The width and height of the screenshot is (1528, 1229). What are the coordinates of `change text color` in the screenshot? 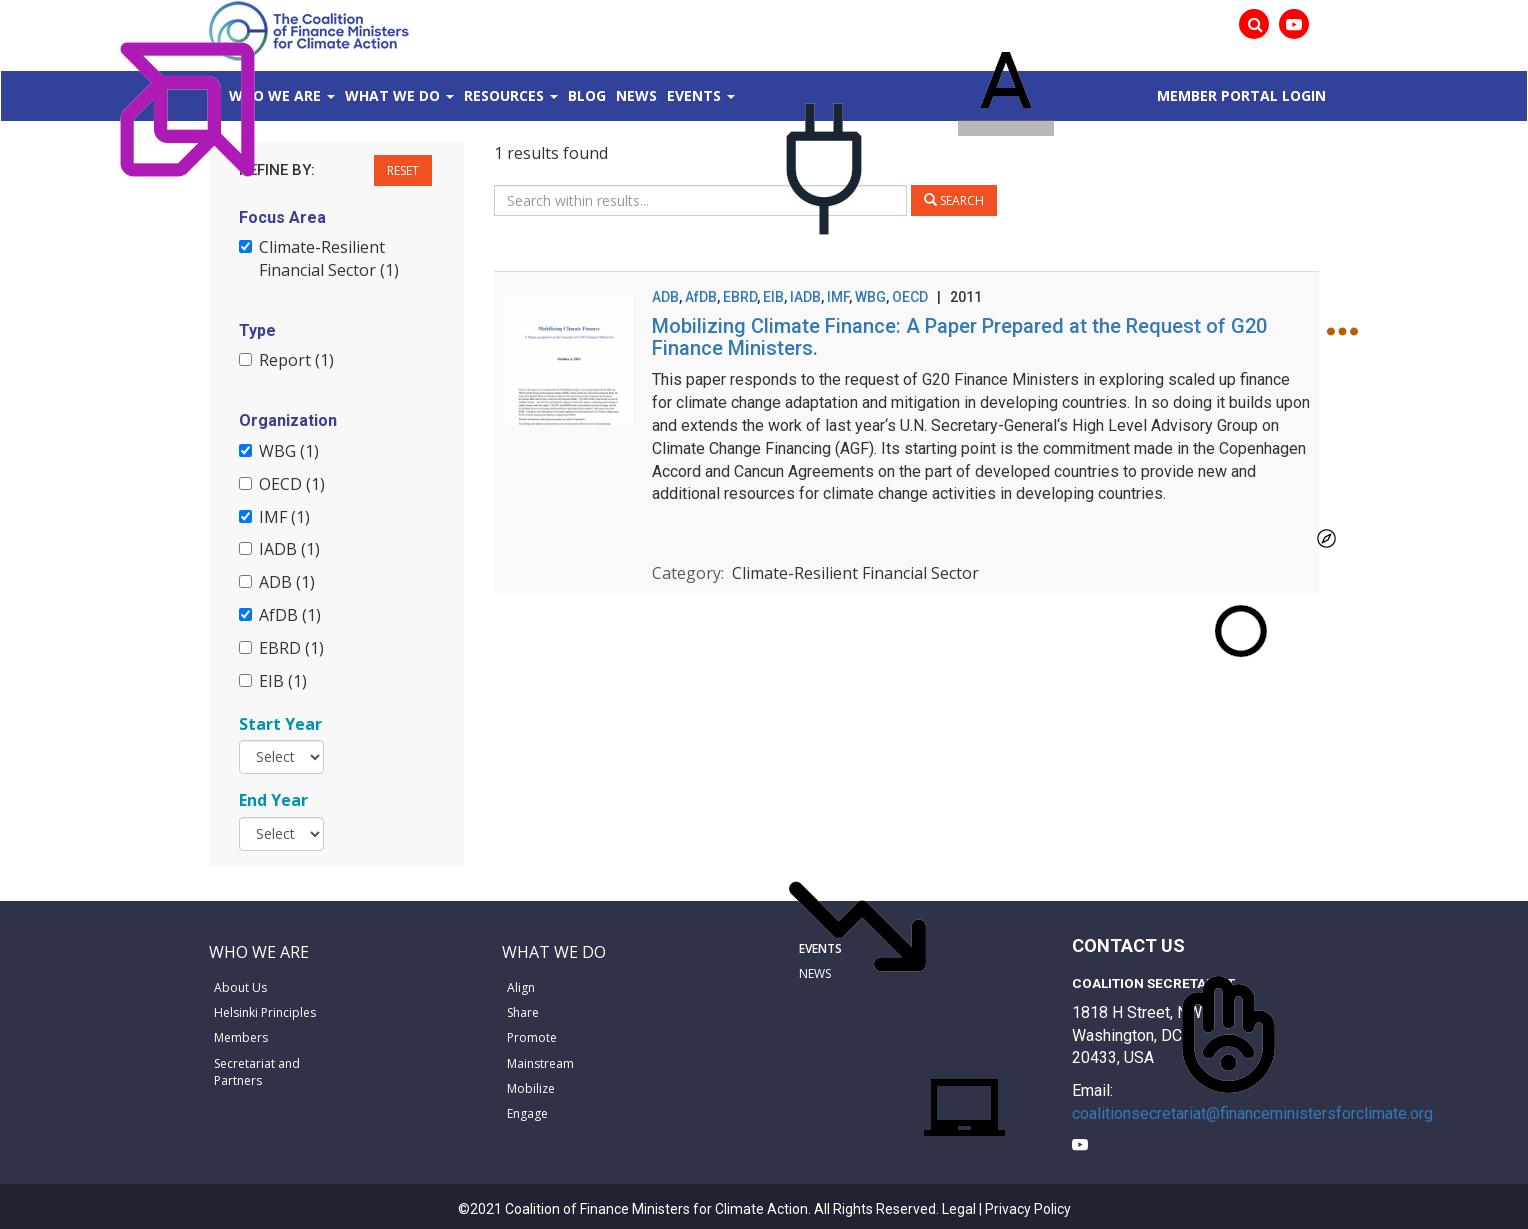 It's located at (1006, 88).